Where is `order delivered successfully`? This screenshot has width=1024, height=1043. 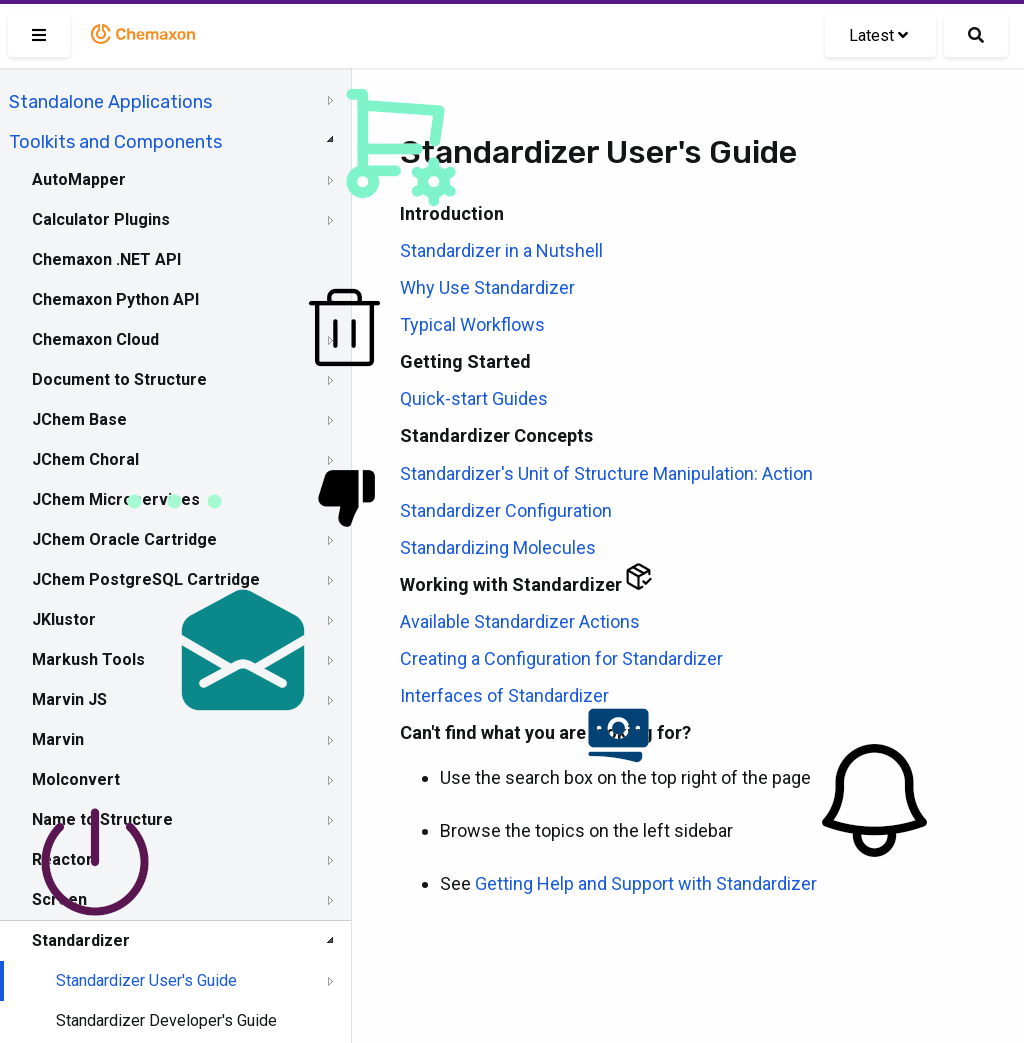 order delivered successfully is located at coordinates (638, 576).